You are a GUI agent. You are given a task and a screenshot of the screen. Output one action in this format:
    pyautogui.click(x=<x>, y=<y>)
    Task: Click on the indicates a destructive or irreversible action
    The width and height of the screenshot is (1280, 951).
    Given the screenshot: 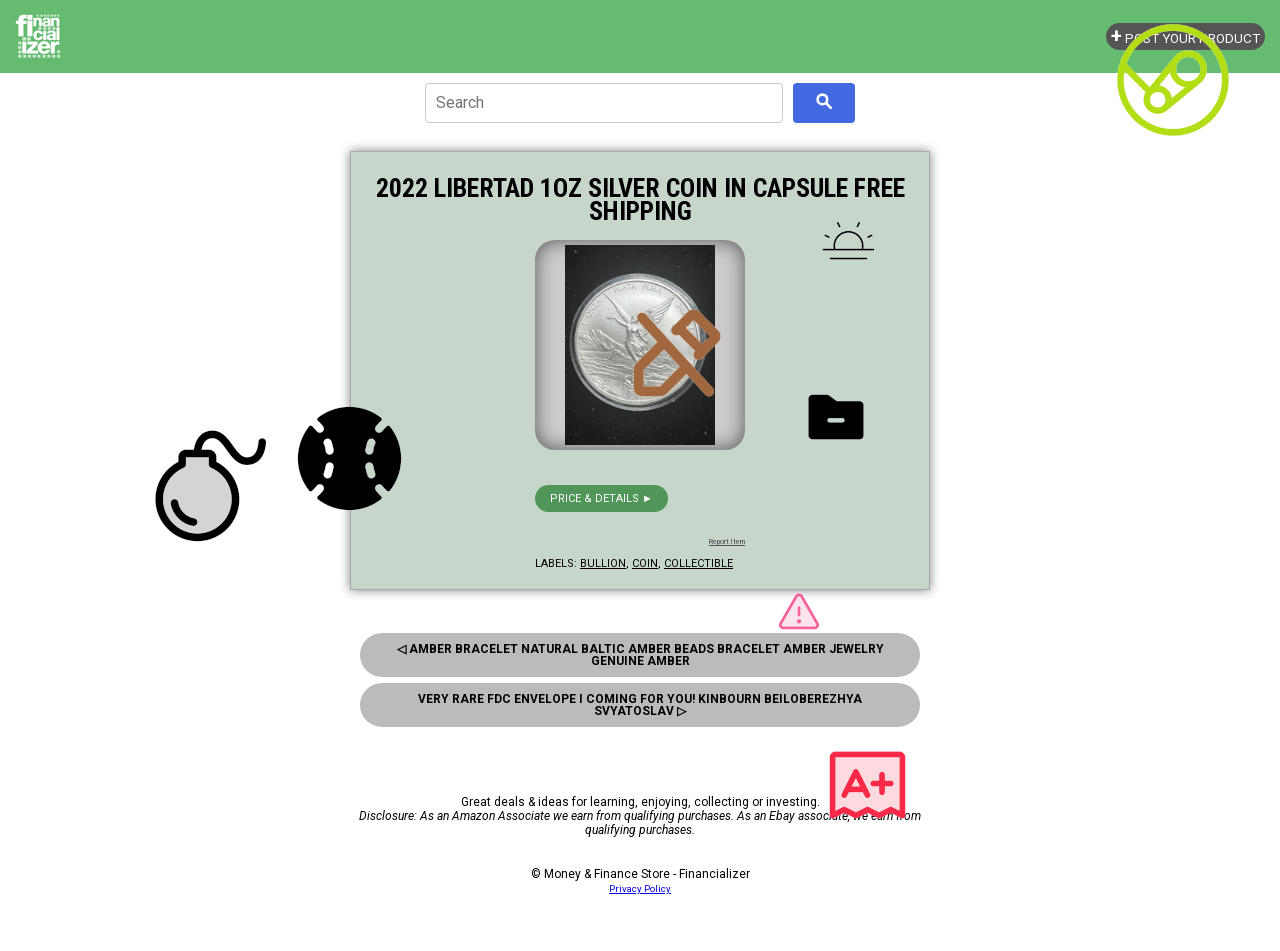 What is the action you would take?
    pyautogui.click(x=205, y=484)
    